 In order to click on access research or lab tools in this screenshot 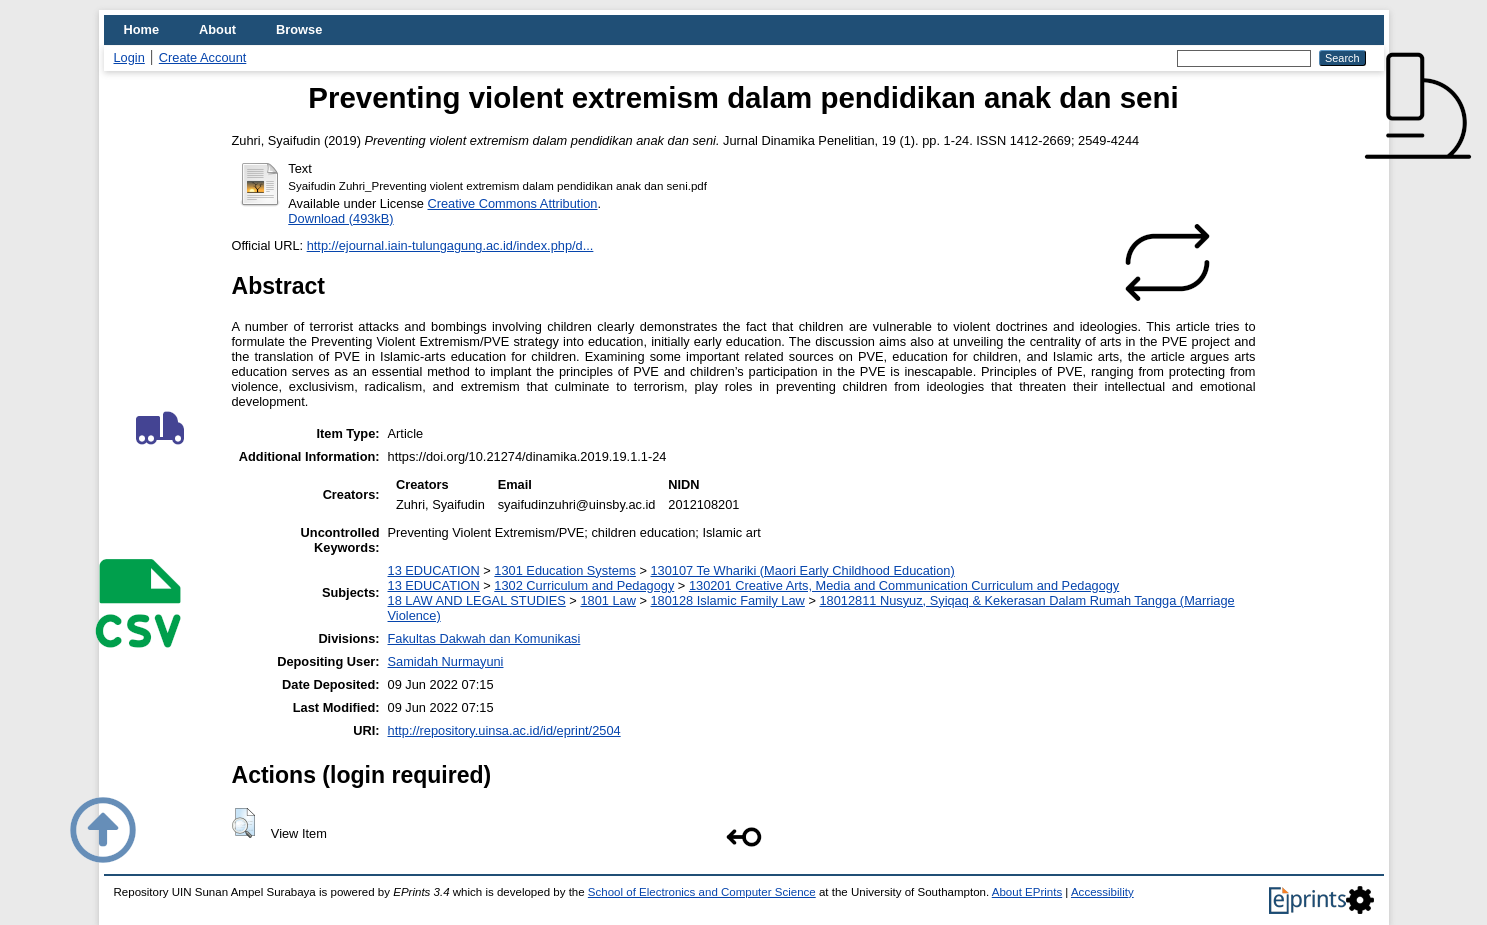, I will do `click(1418, 110)`.